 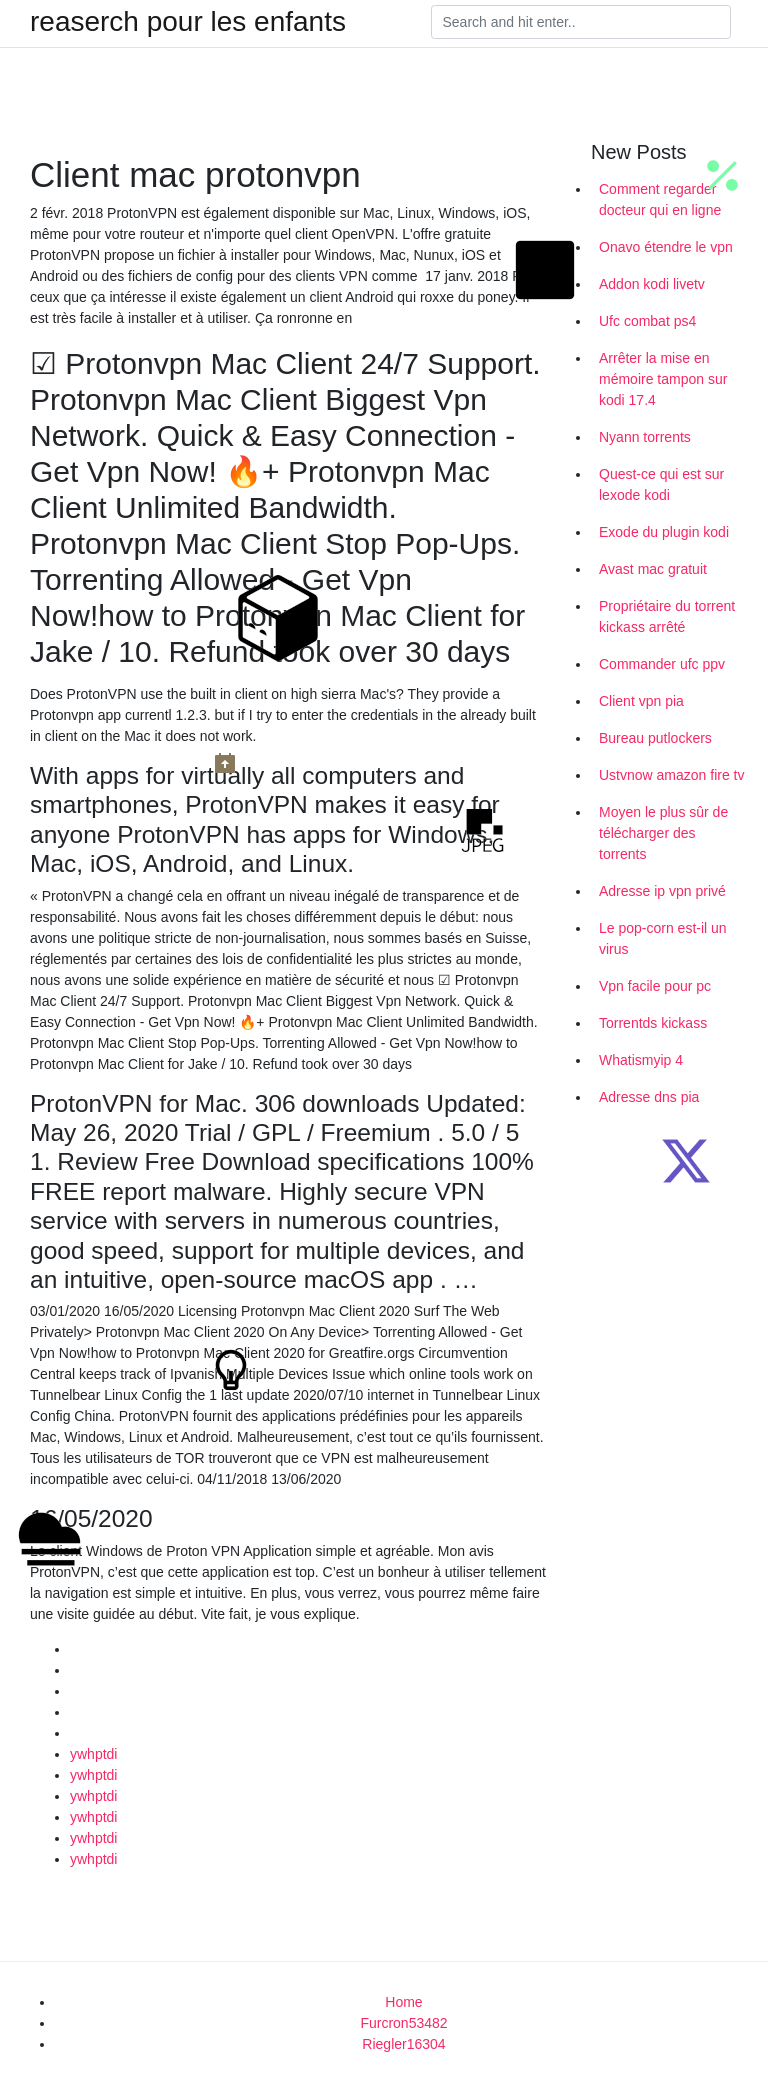 What do you see at coordinates (545, 270) in the screenshot?
I see `stop media playback` at bounding box center [545, 270].